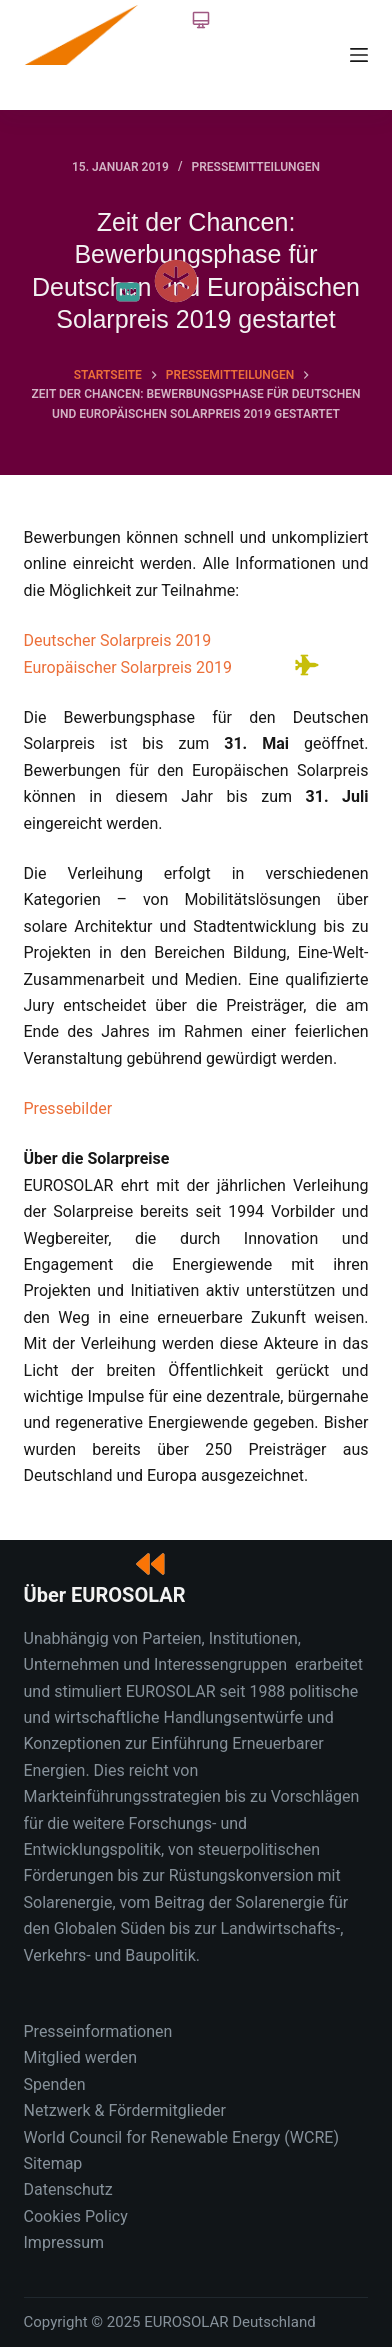 The width and height of the screenshot is (392, 2347). Describe the element at coordinates (307, 665) in the screenshot. I see `access flight or aviation features` at that location.